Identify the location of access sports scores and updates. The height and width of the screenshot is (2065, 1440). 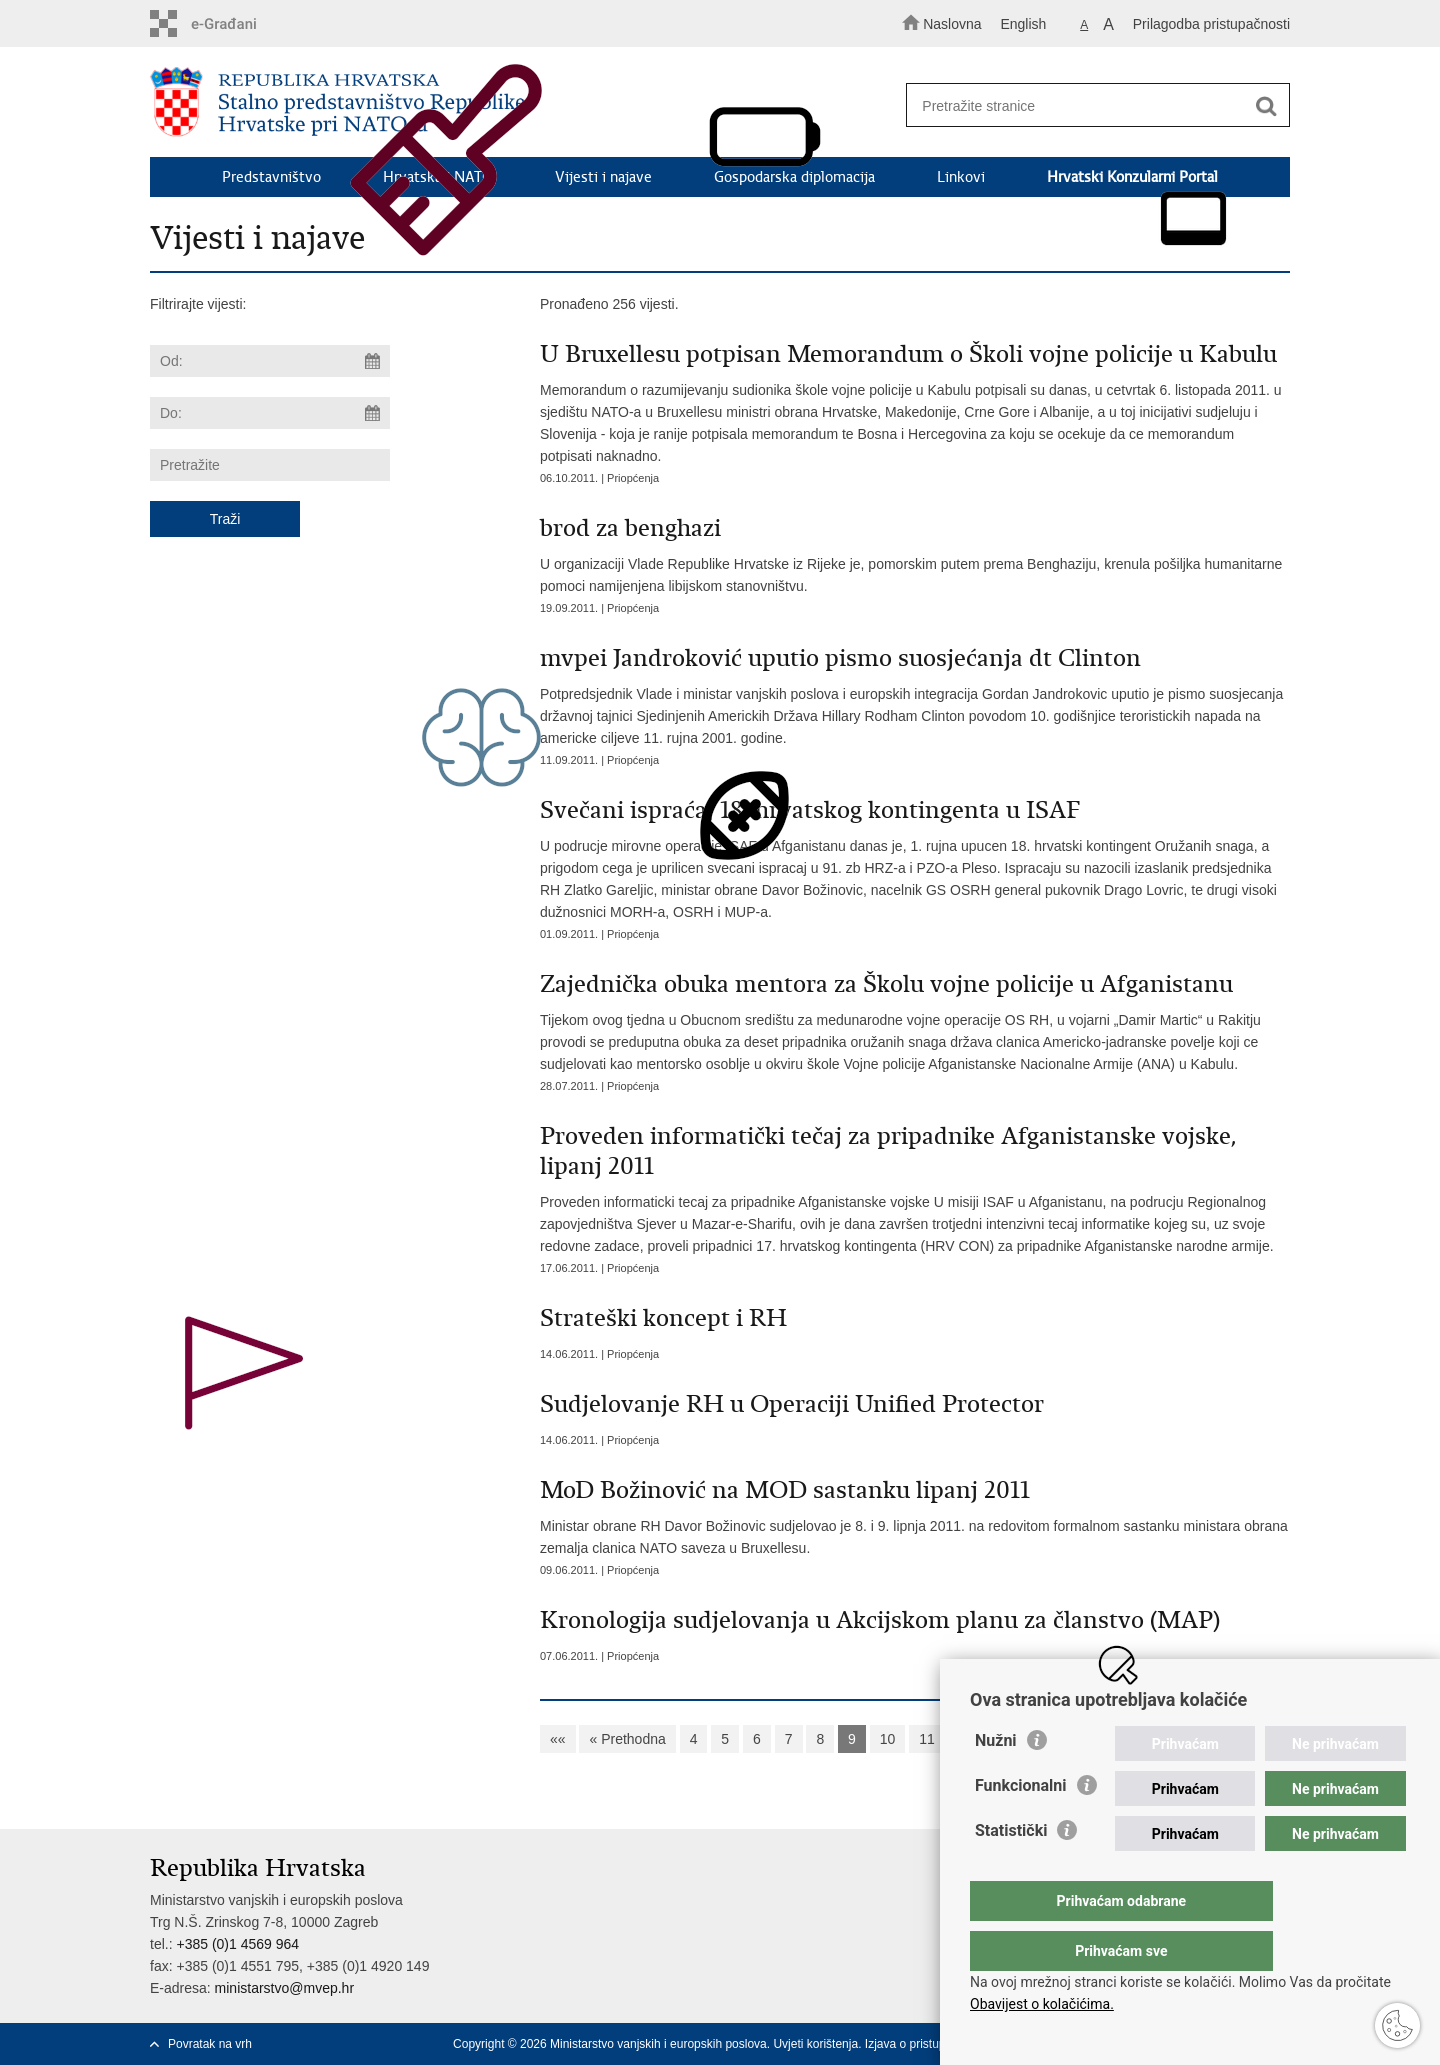
(744, 815).